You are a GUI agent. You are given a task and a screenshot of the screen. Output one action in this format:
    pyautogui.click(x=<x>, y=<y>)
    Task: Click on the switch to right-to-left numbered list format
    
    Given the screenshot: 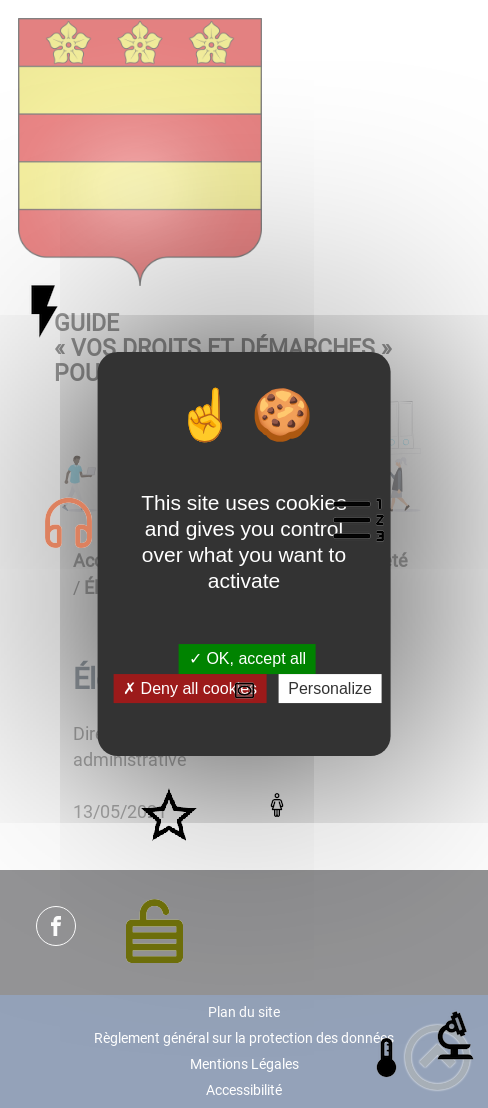 What is the action you would take?
    pyautogui.click(x=360, y=520)
    